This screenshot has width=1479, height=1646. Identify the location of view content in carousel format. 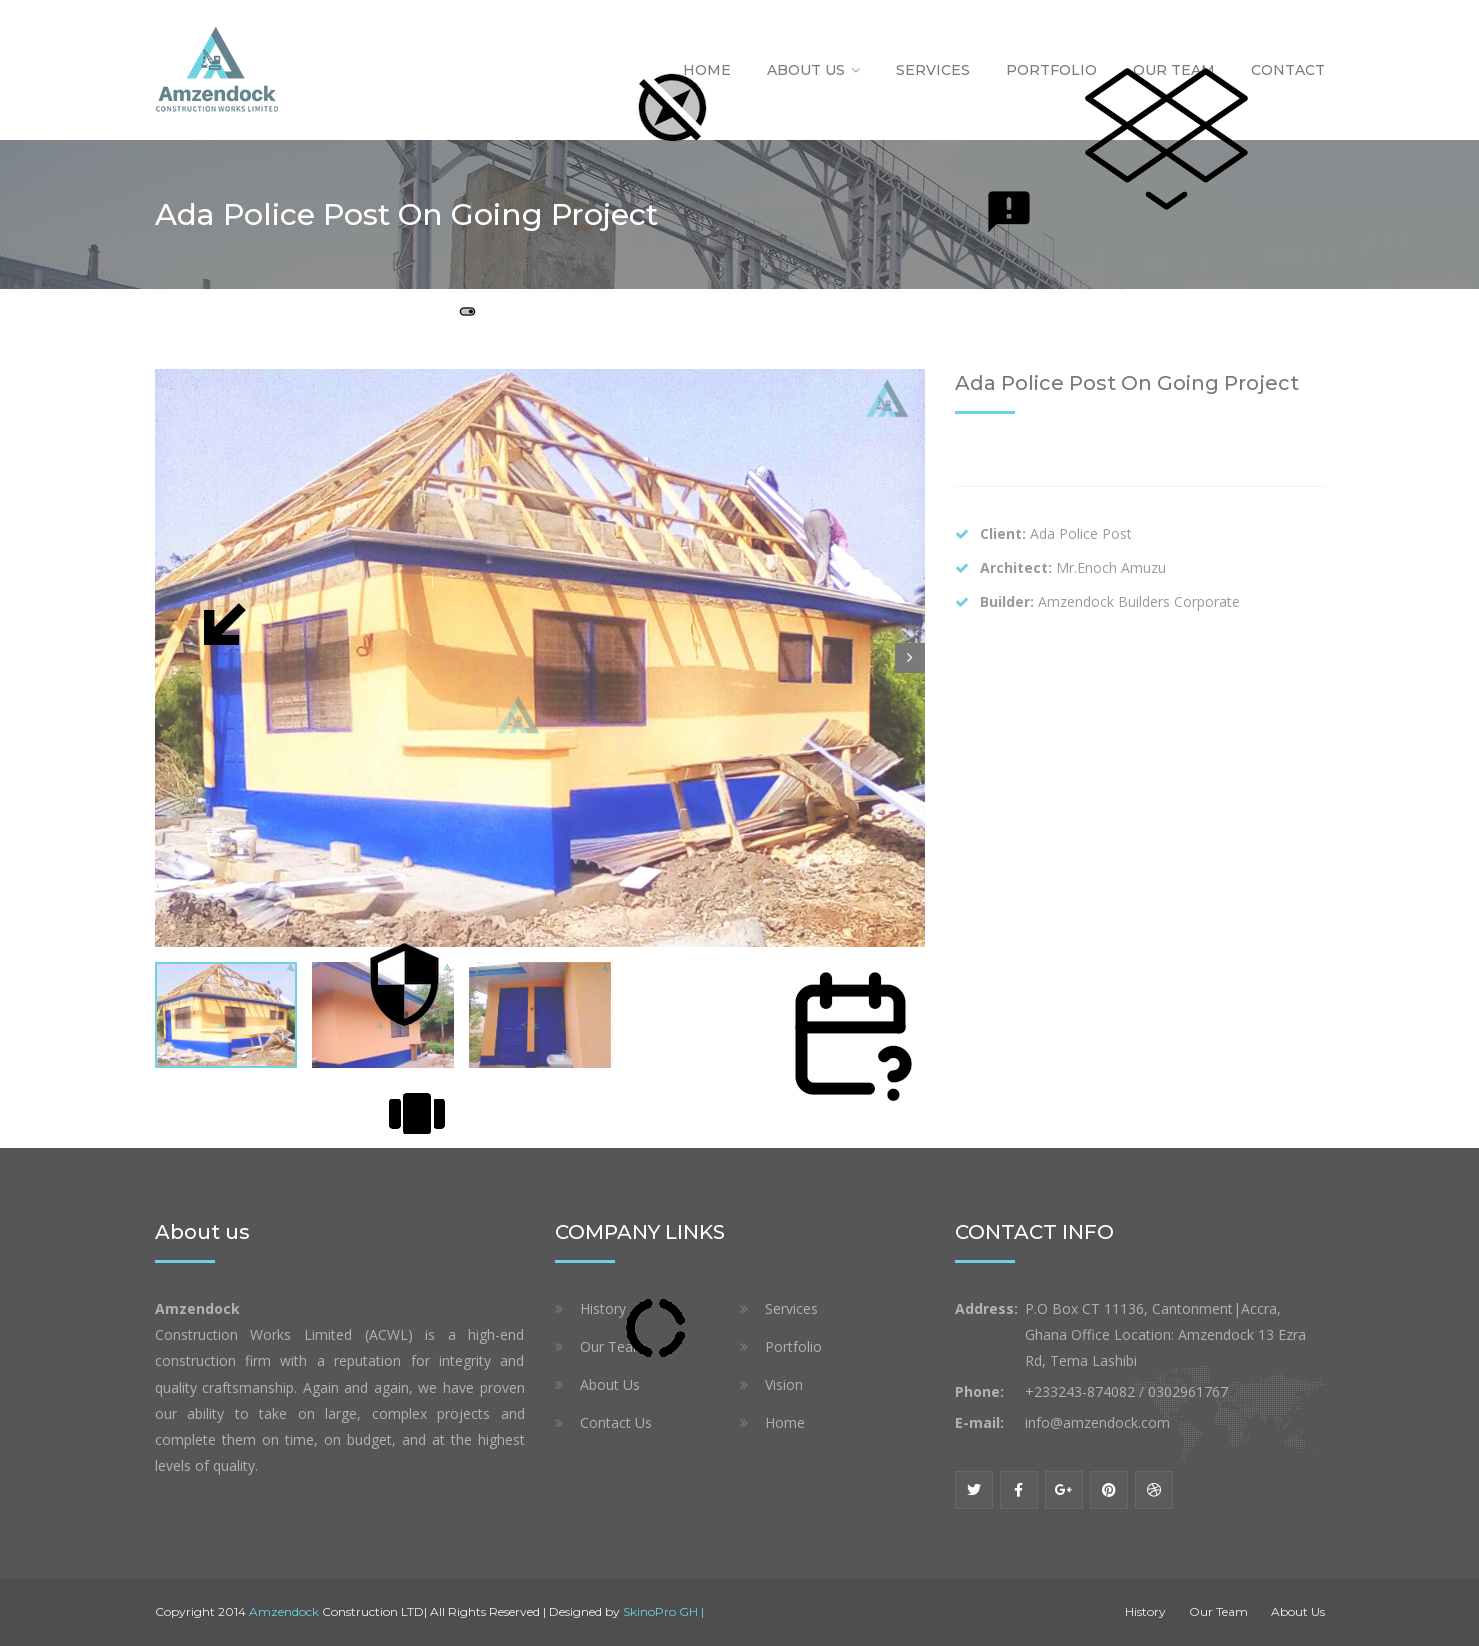
(417, 1115).